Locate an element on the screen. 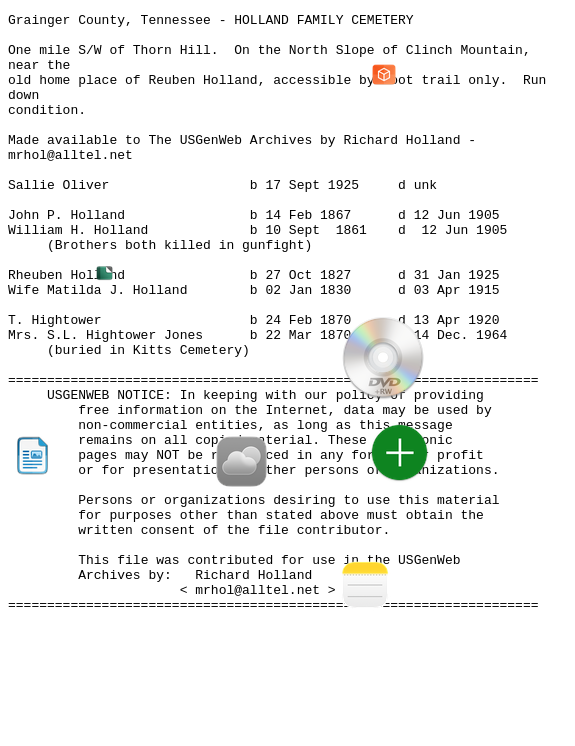  add a new item is located at coordinates (399, 452).